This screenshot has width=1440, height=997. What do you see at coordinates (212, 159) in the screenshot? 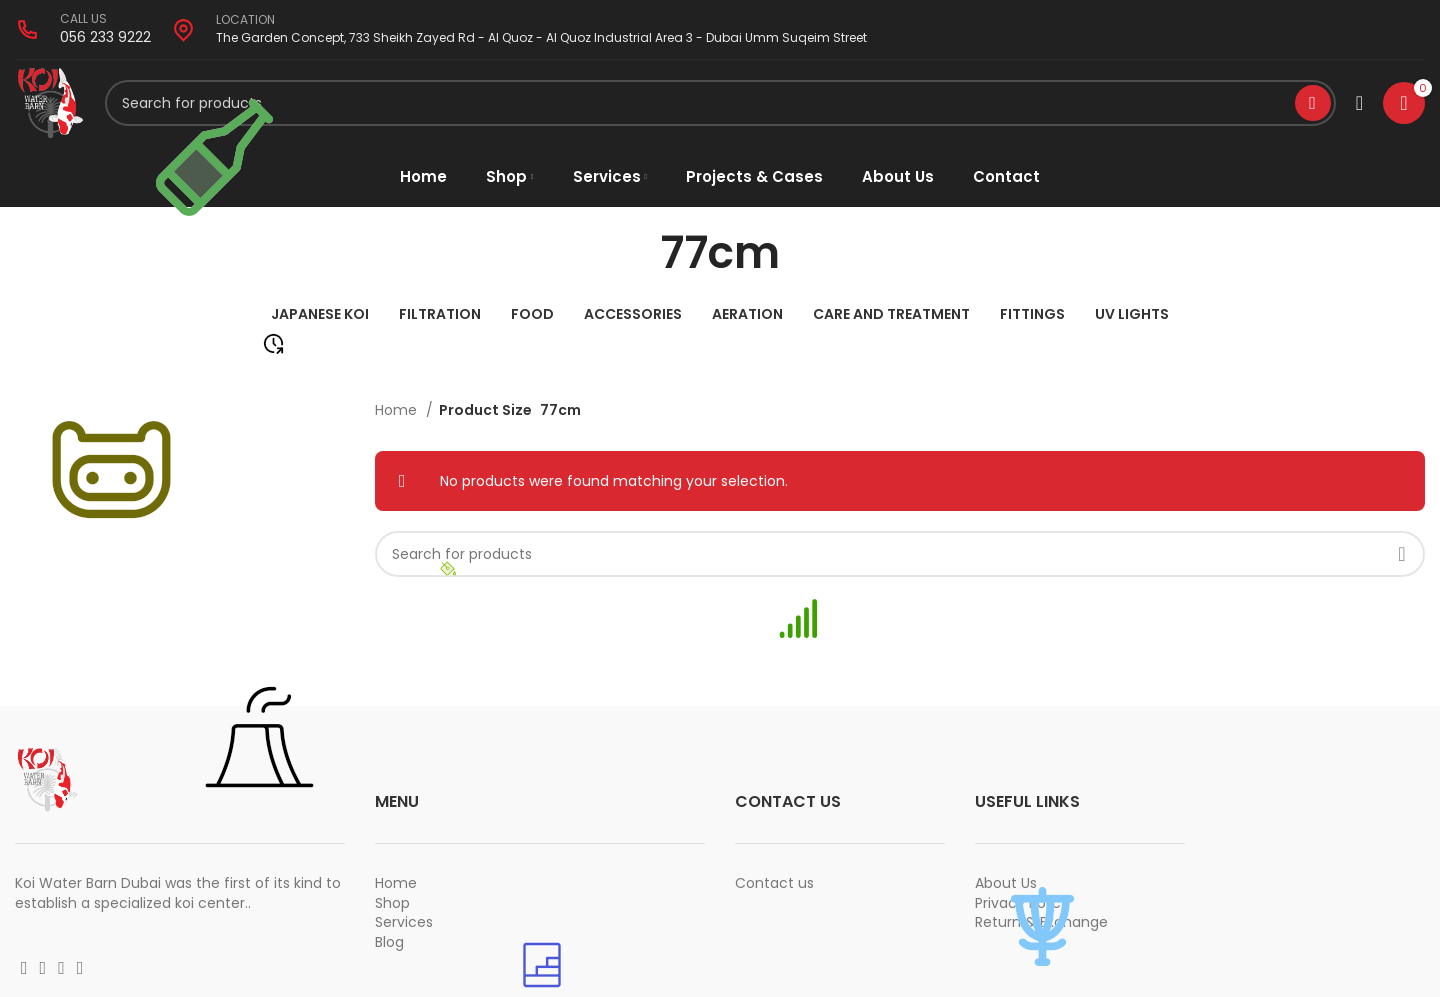
I see `browse alcoholic beverage options` at bounding box center [212, 159].